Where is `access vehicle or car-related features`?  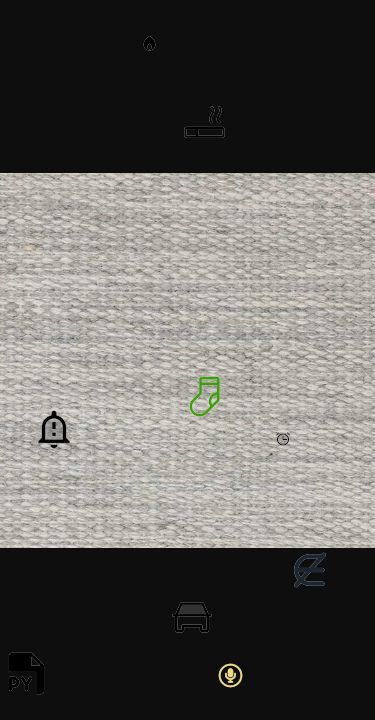
access vehicle or car-related features is located at coordinates (192, 618).